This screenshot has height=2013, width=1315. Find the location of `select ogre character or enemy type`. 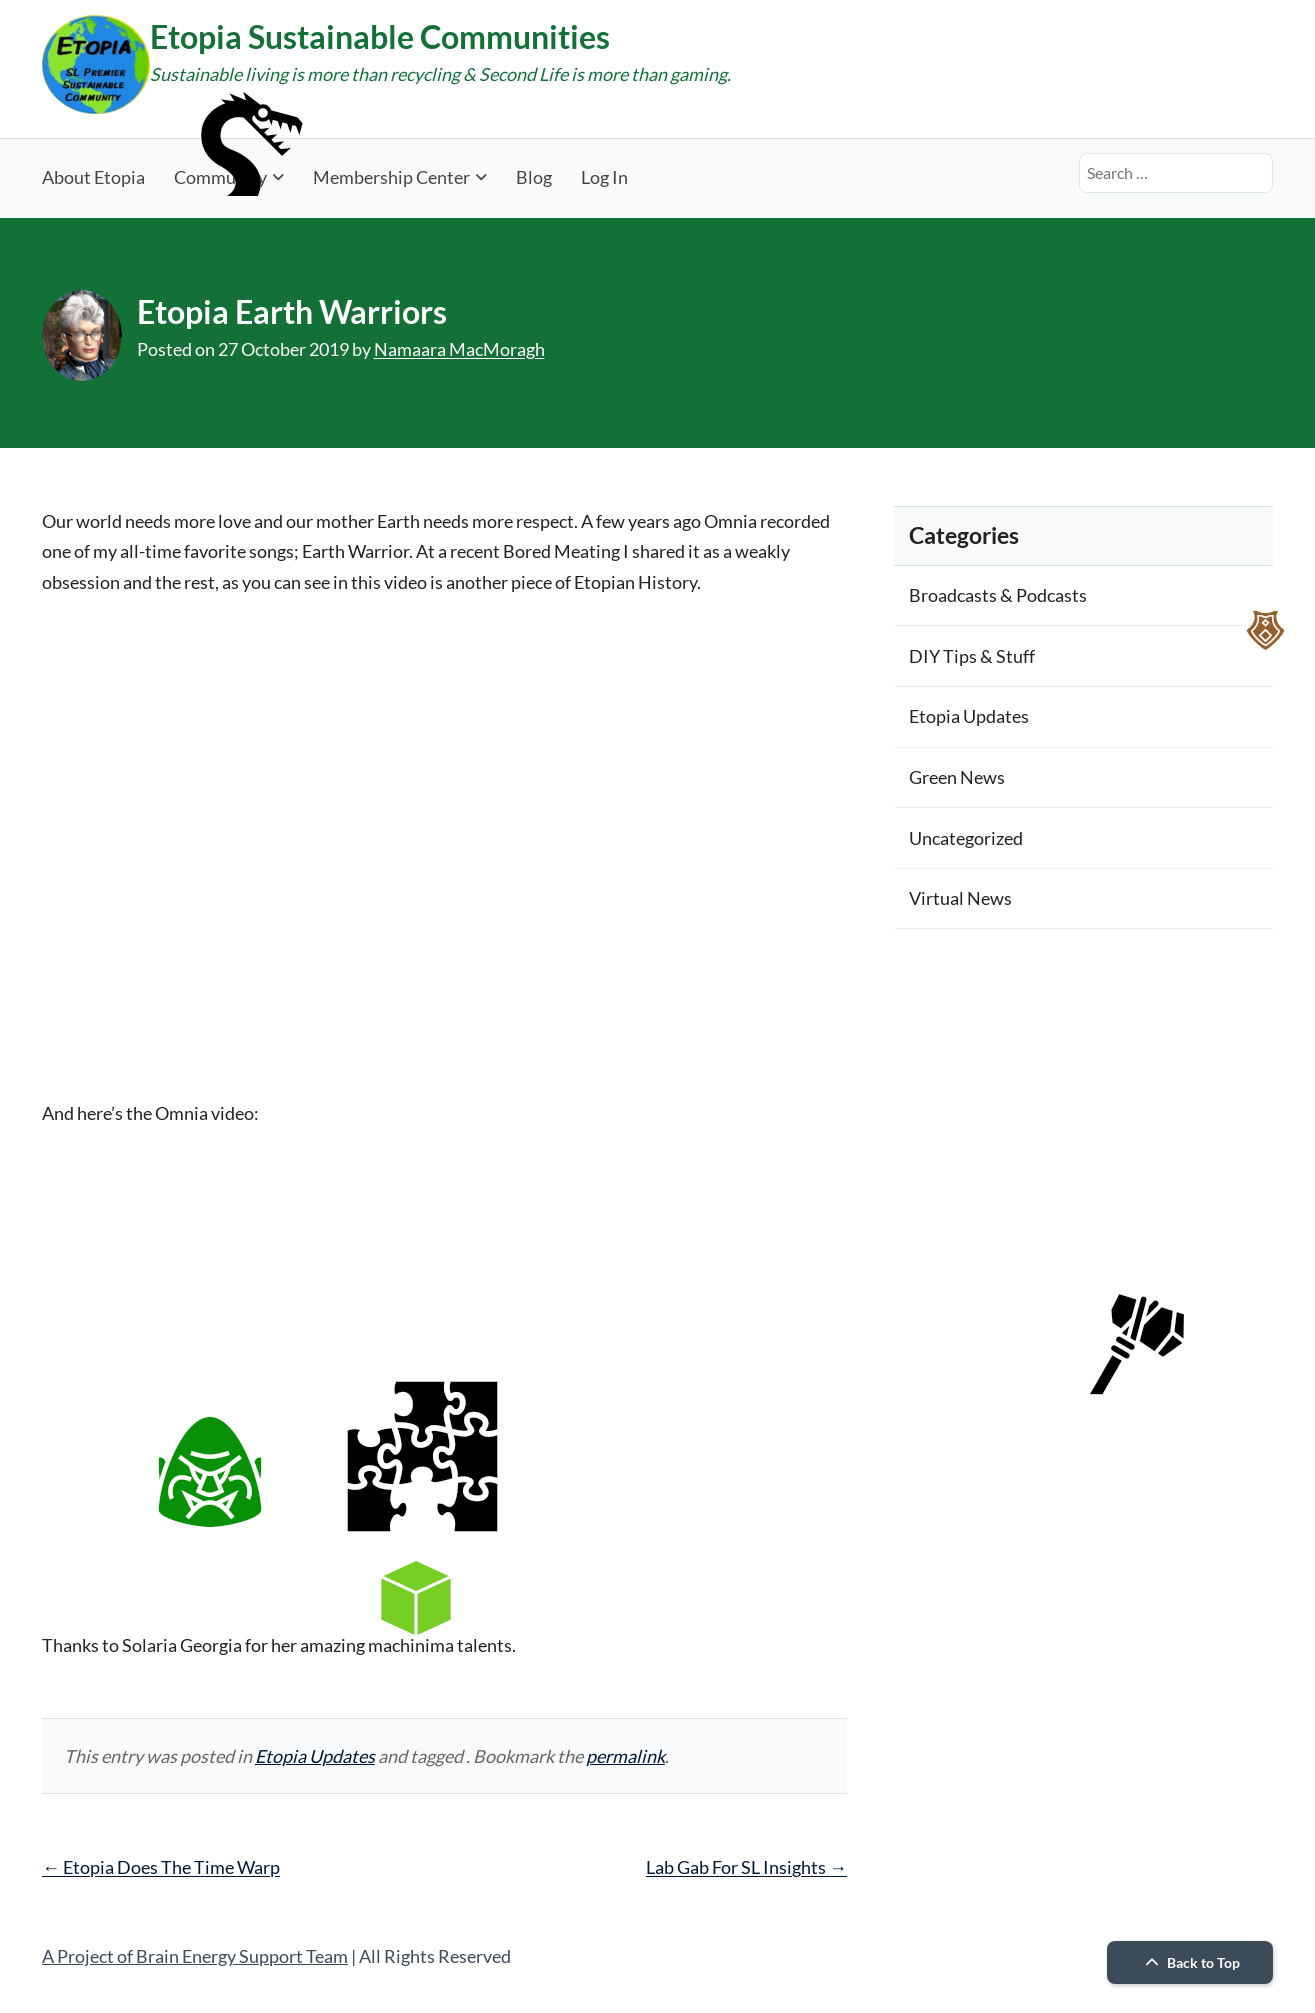

select ogre character or enemy type is located at coordinates (210, 1472).